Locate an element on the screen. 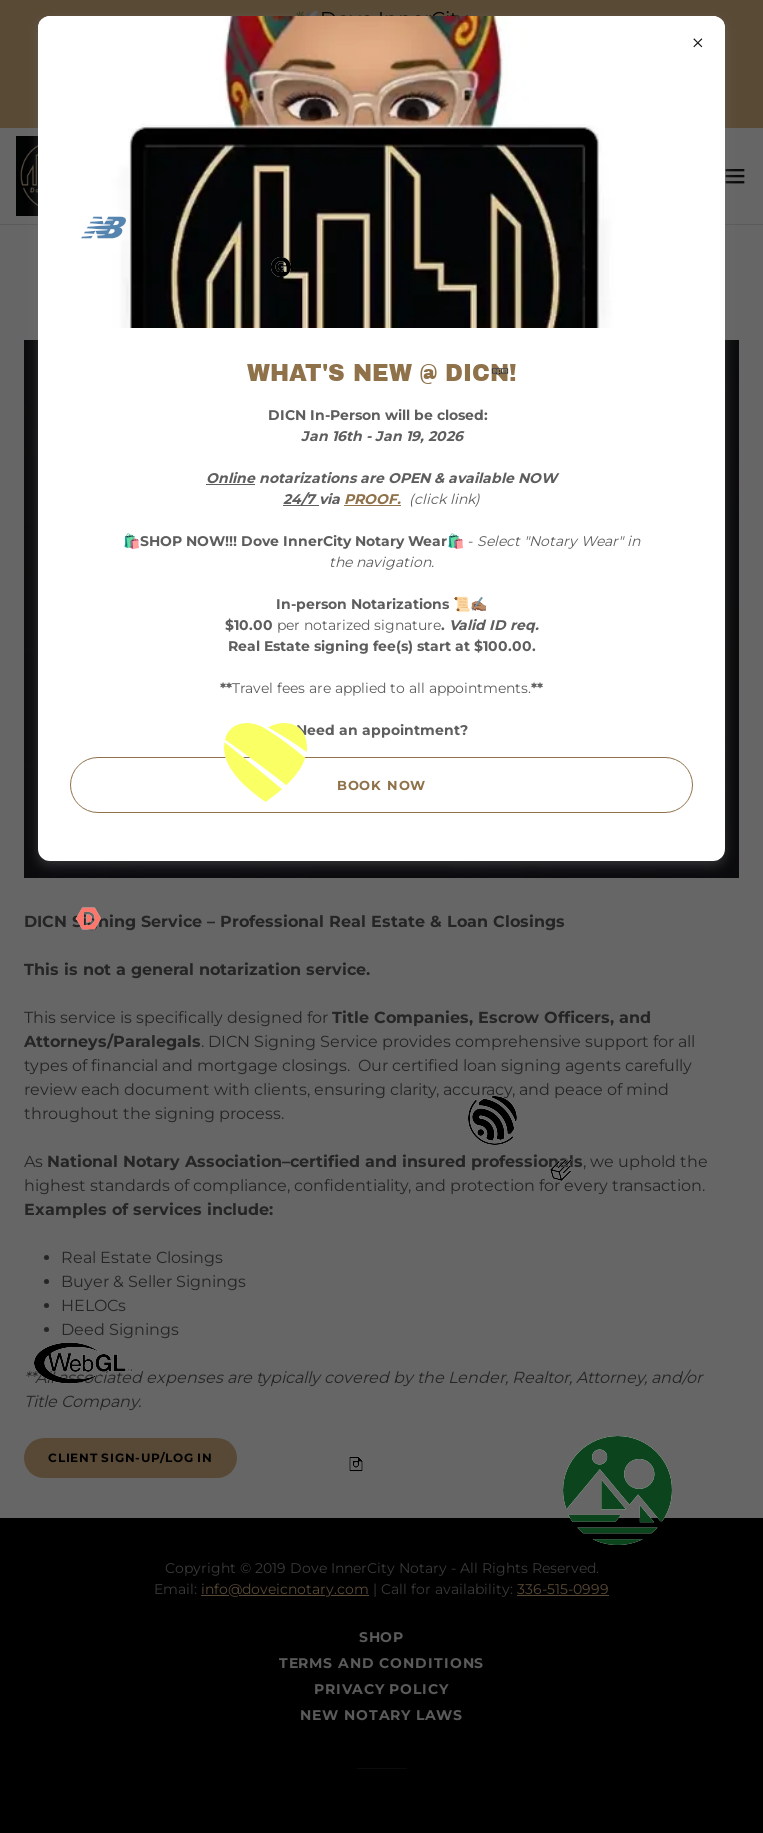 This screenshot has width=763, height=1833. open decentraland metaverse platform is located at coordinates (617, 1490).